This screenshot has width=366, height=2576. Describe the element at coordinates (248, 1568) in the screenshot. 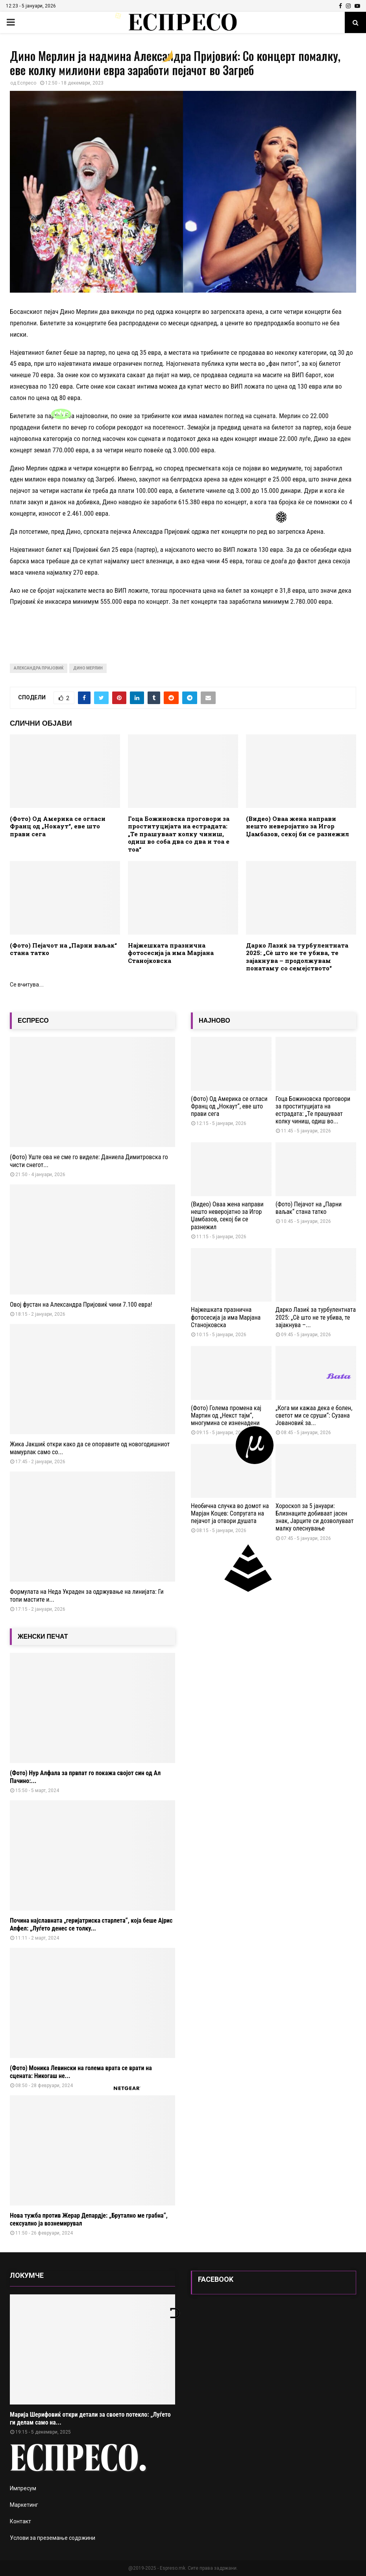

I see `red app logo` at that location.